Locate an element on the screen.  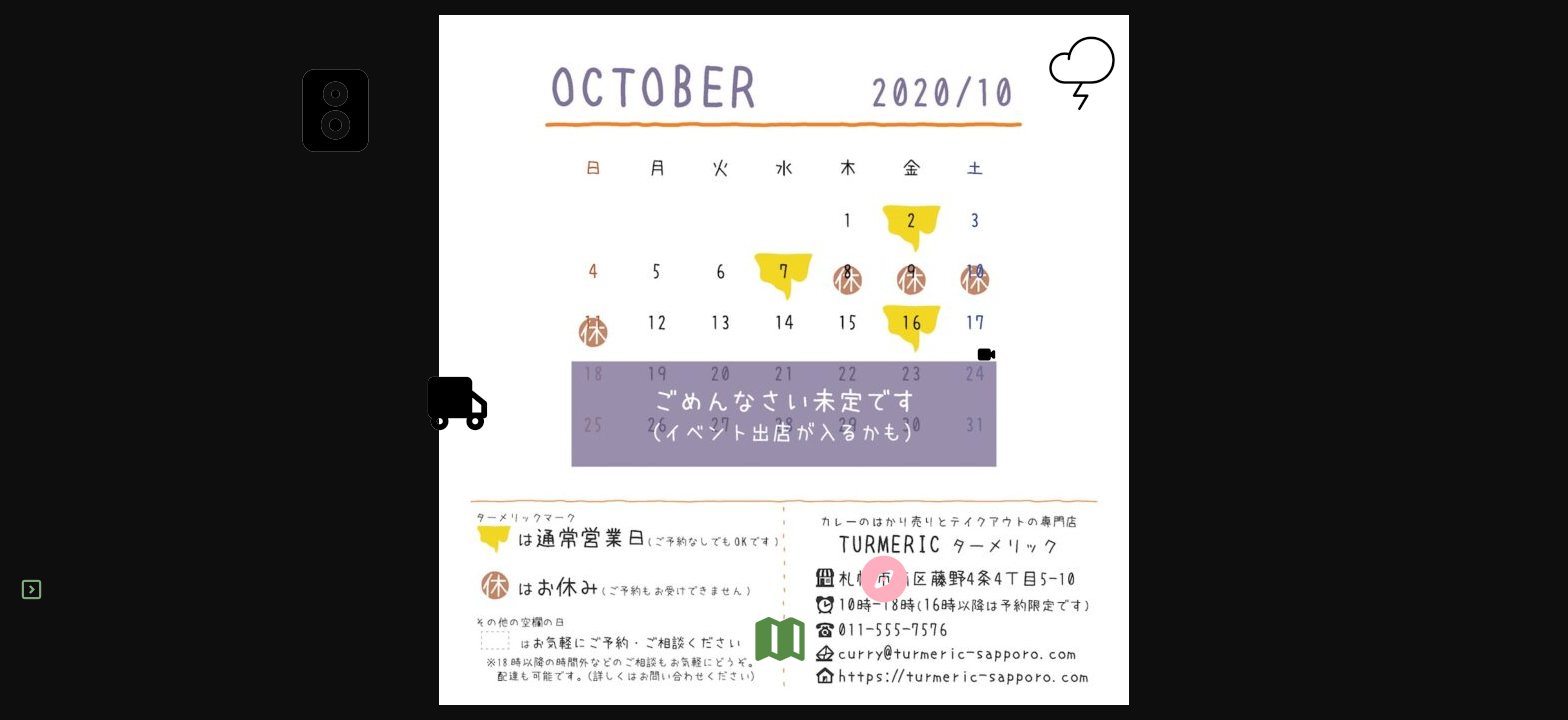
access navigation or directional features is located at coordinates (884, 579).